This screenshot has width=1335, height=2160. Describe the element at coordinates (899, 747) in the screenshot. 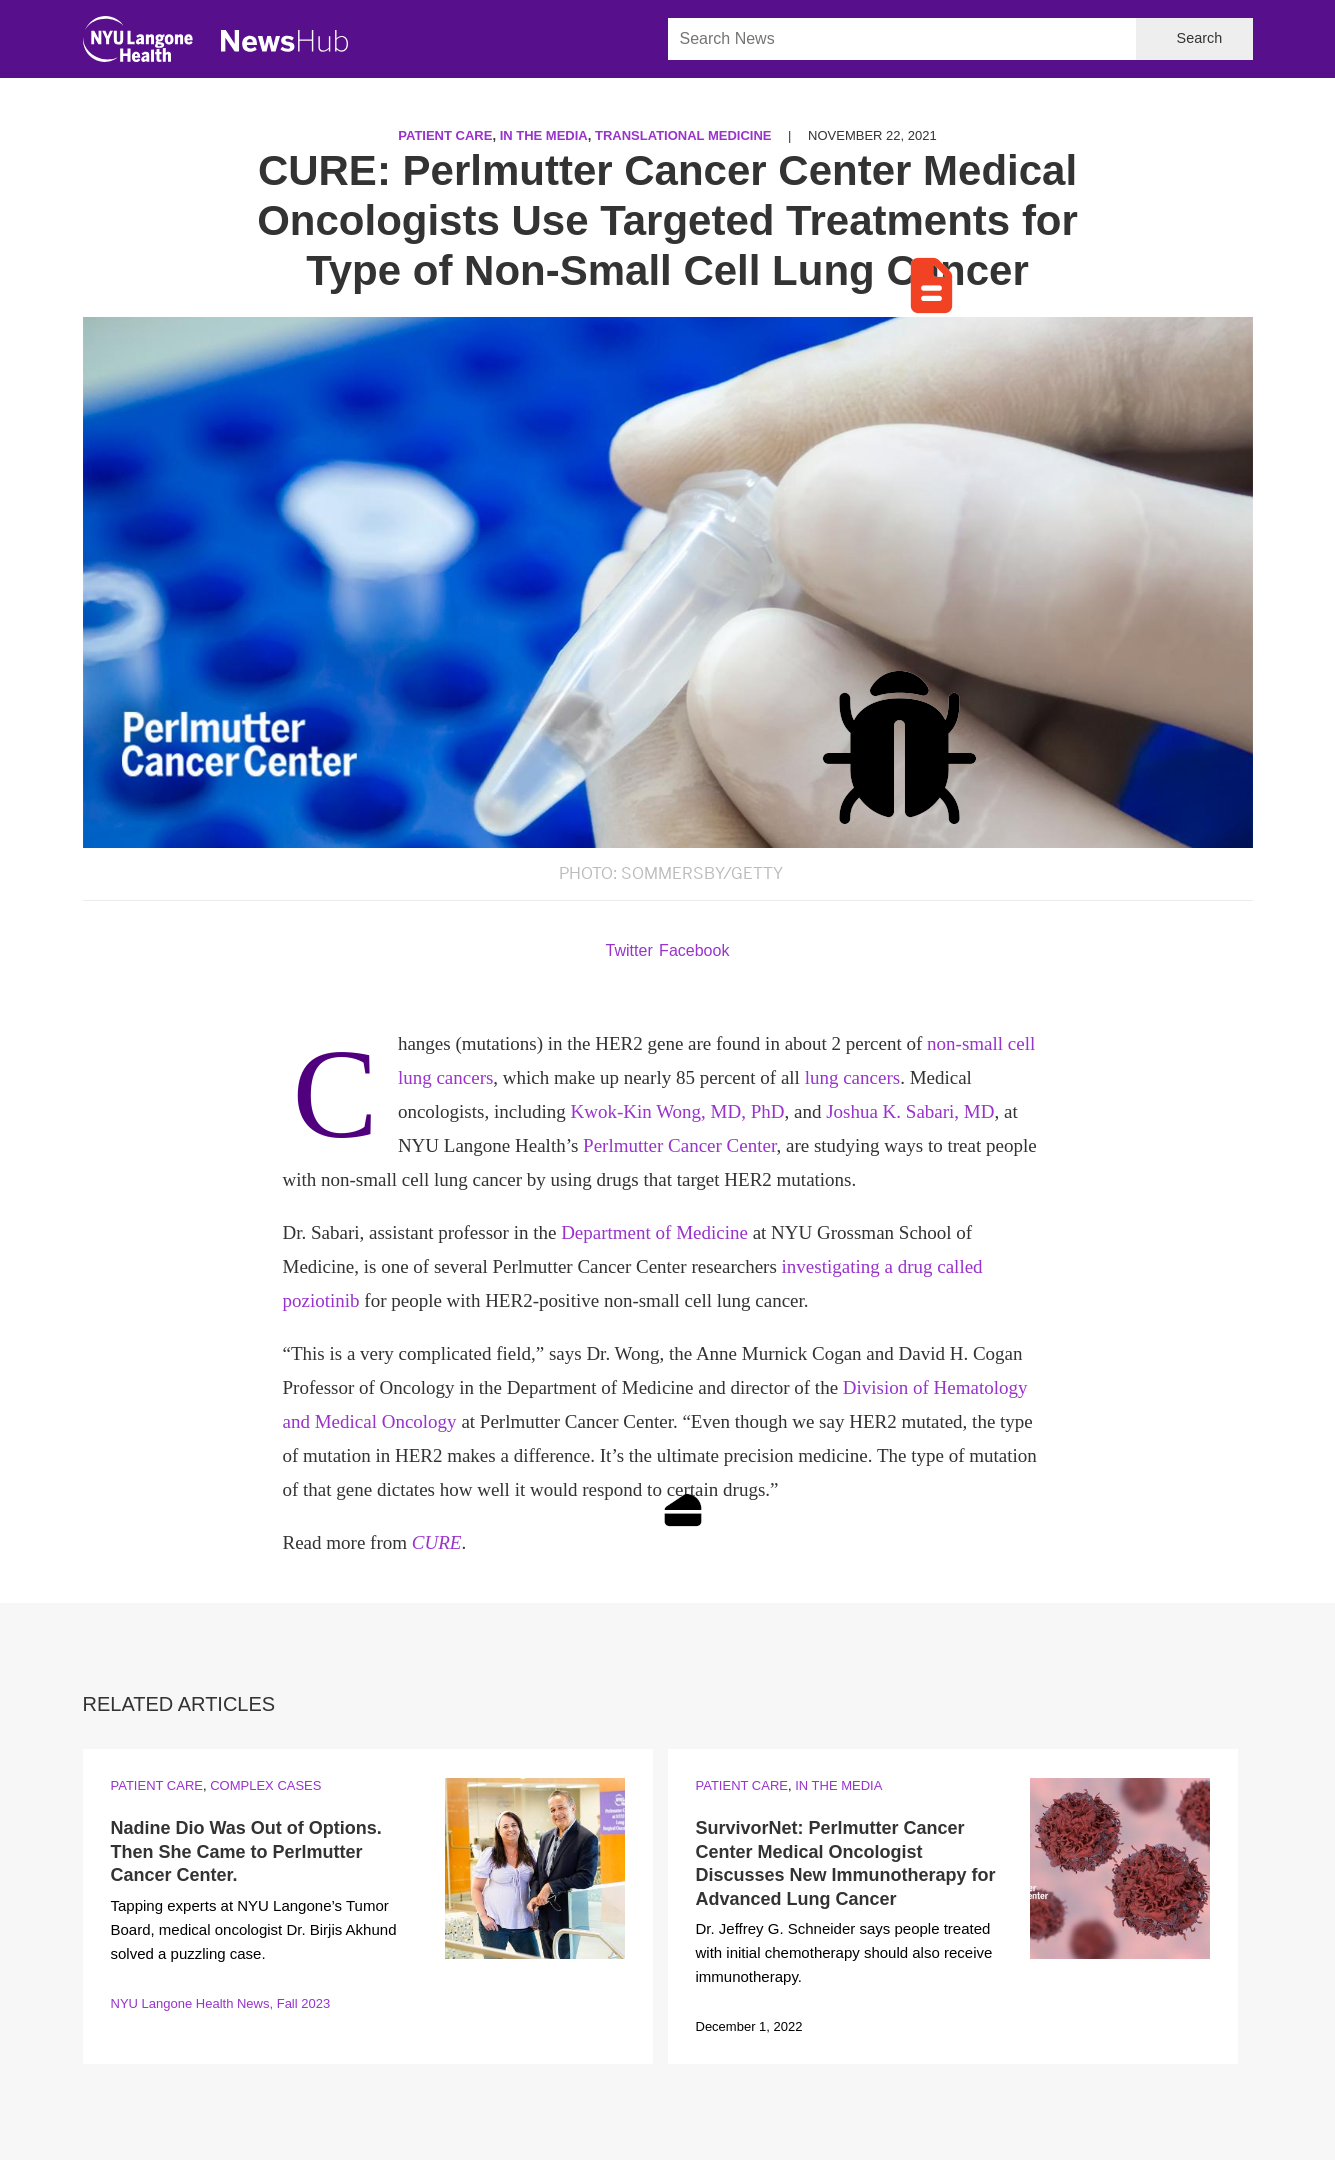

I see `report a bug or issue` at that location.